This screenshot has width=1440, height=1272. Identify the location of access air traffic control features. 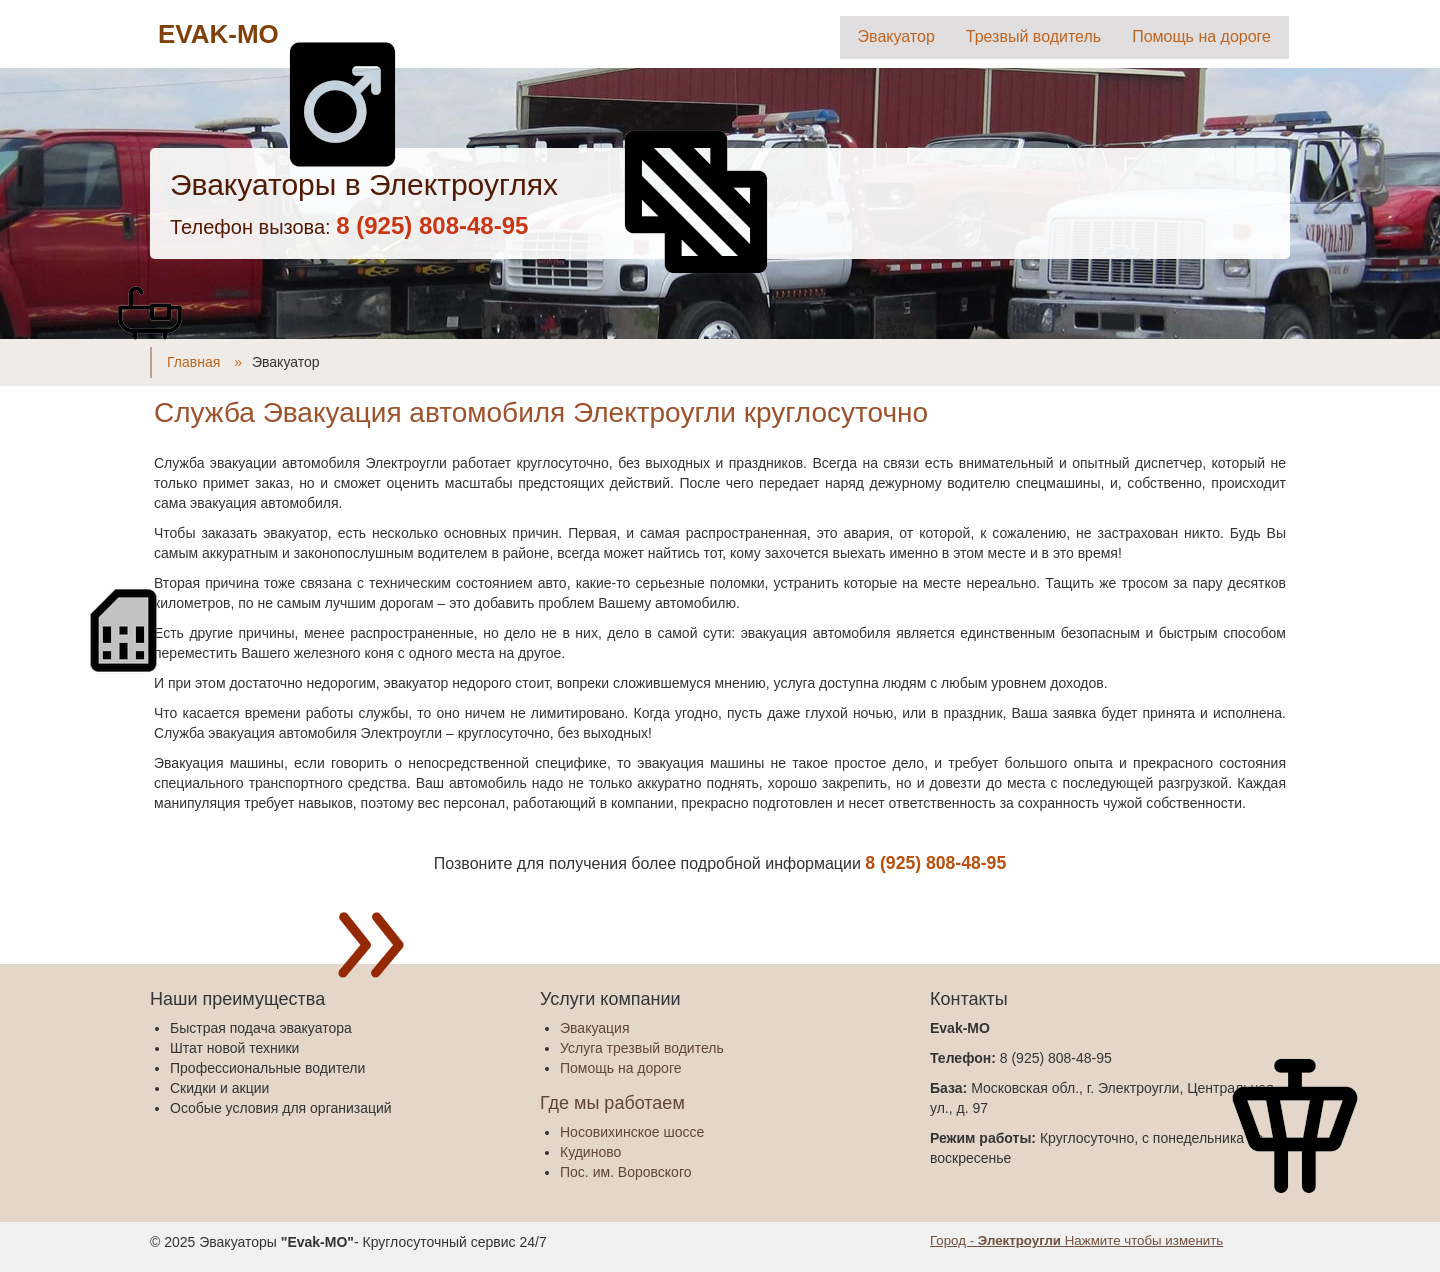
(1295, 1126).